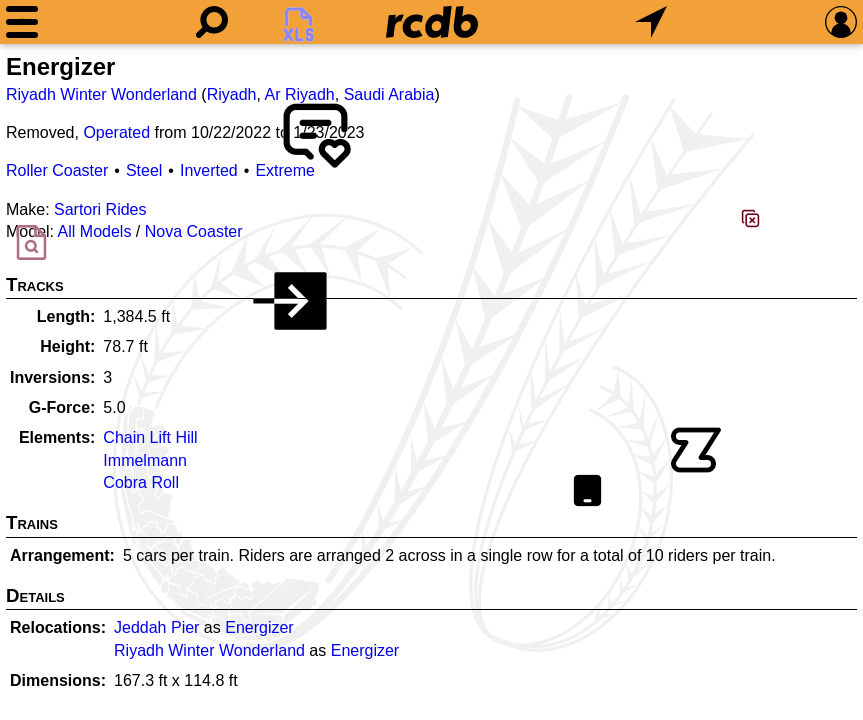 The width and height of the screenshot is (863, 720). Describe the element at coordinates (587, 490) in the screenshot. I see `switch to tablet view` at that location.